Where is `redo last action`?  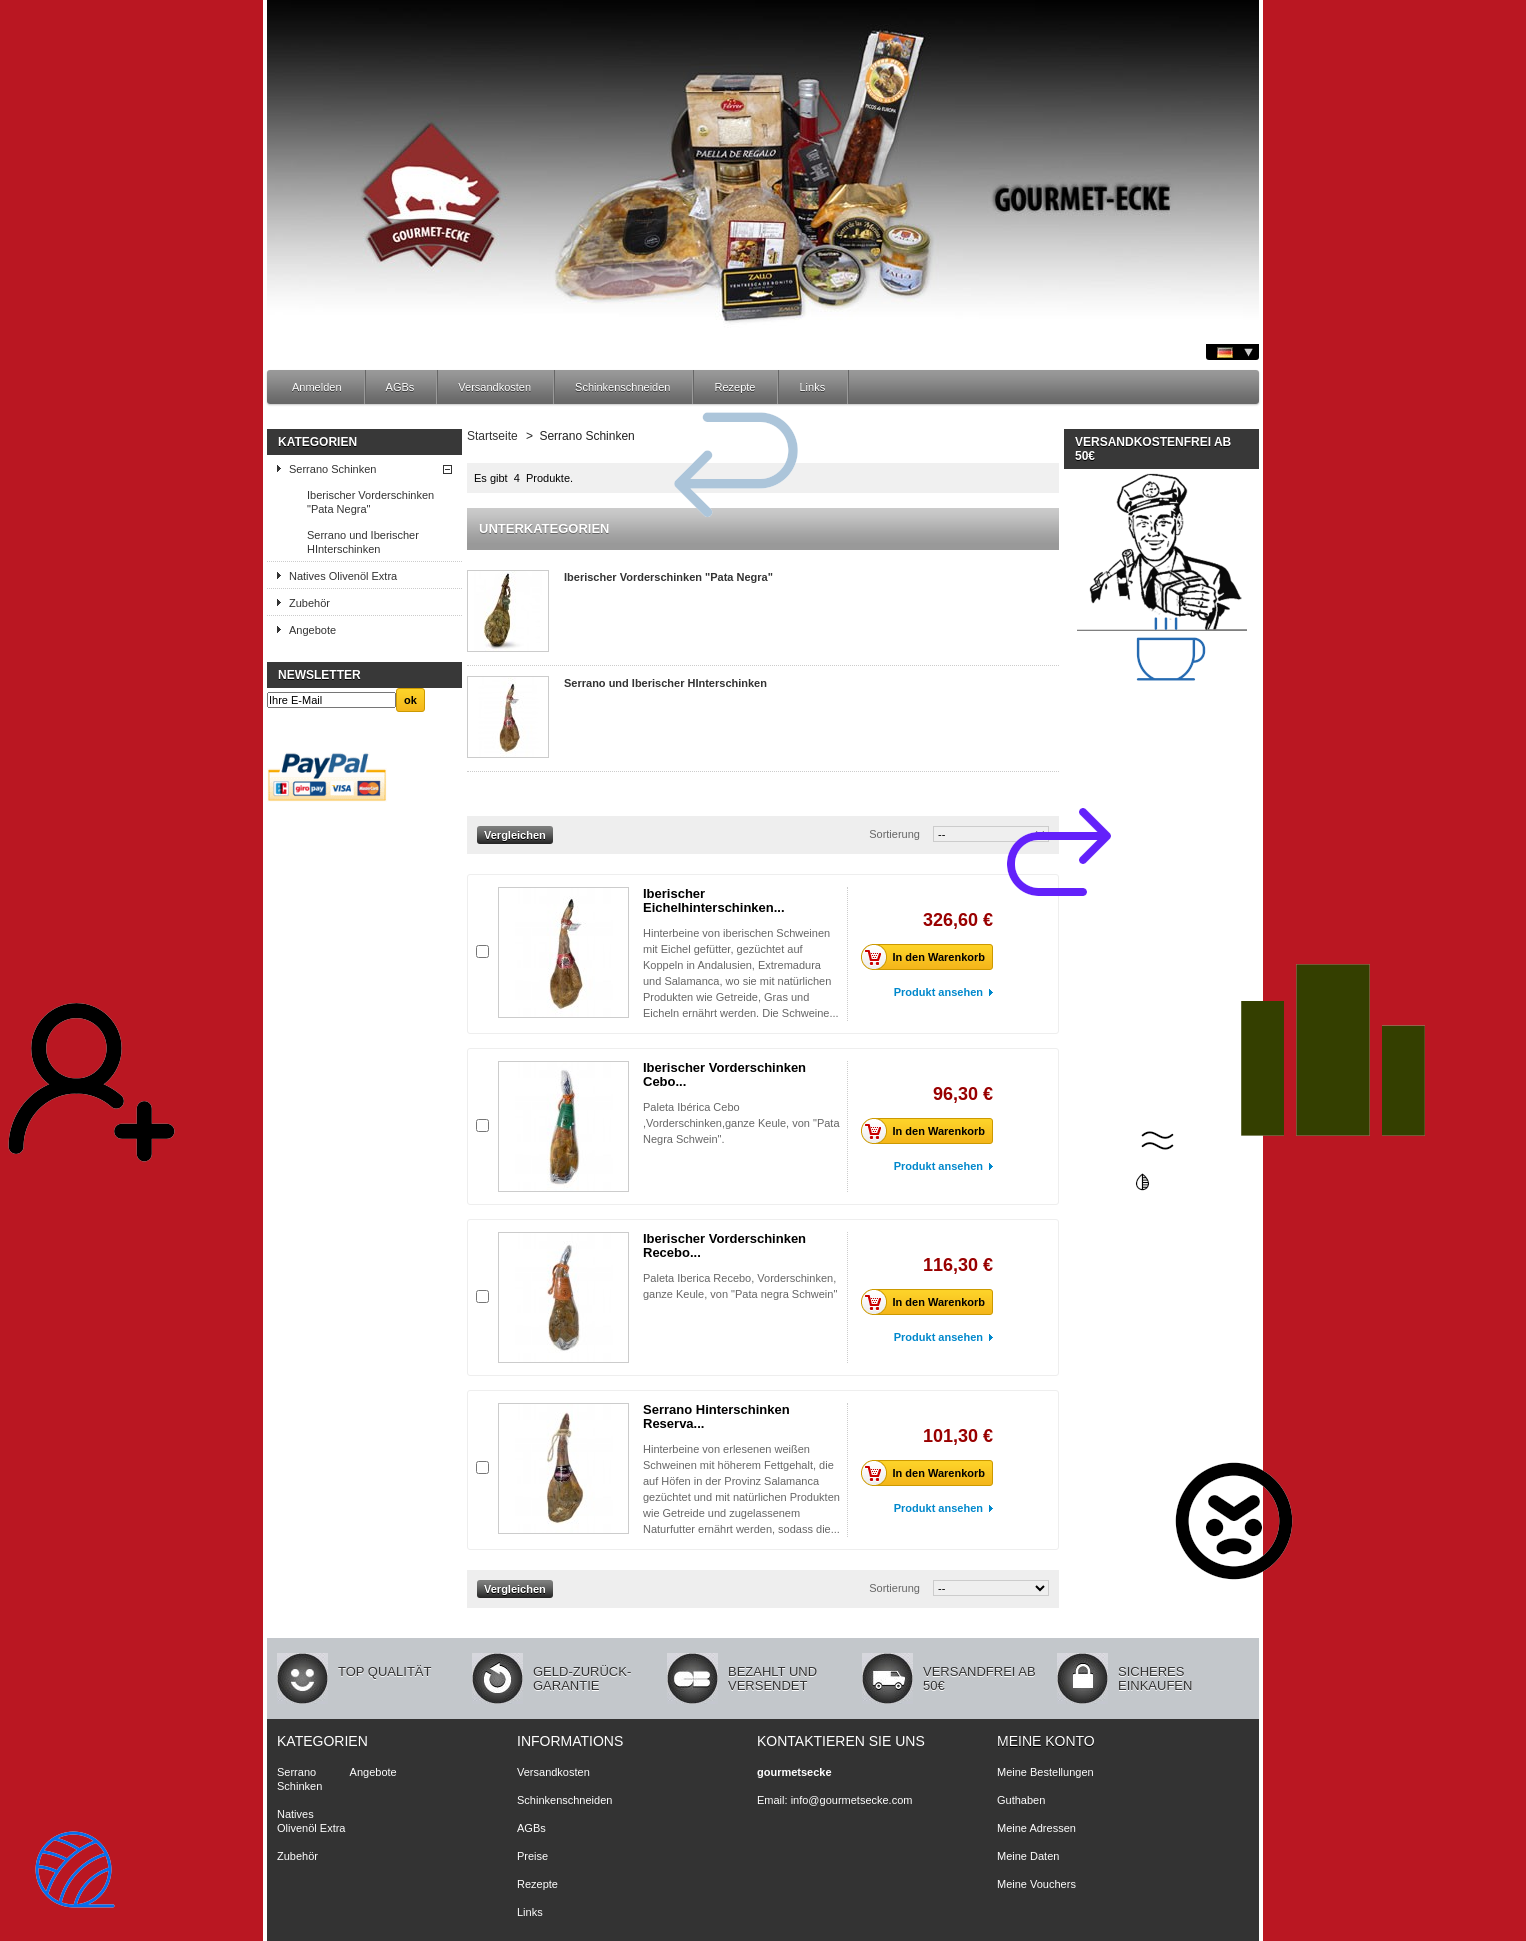
redo last action is located at coordinates (1059, 856).